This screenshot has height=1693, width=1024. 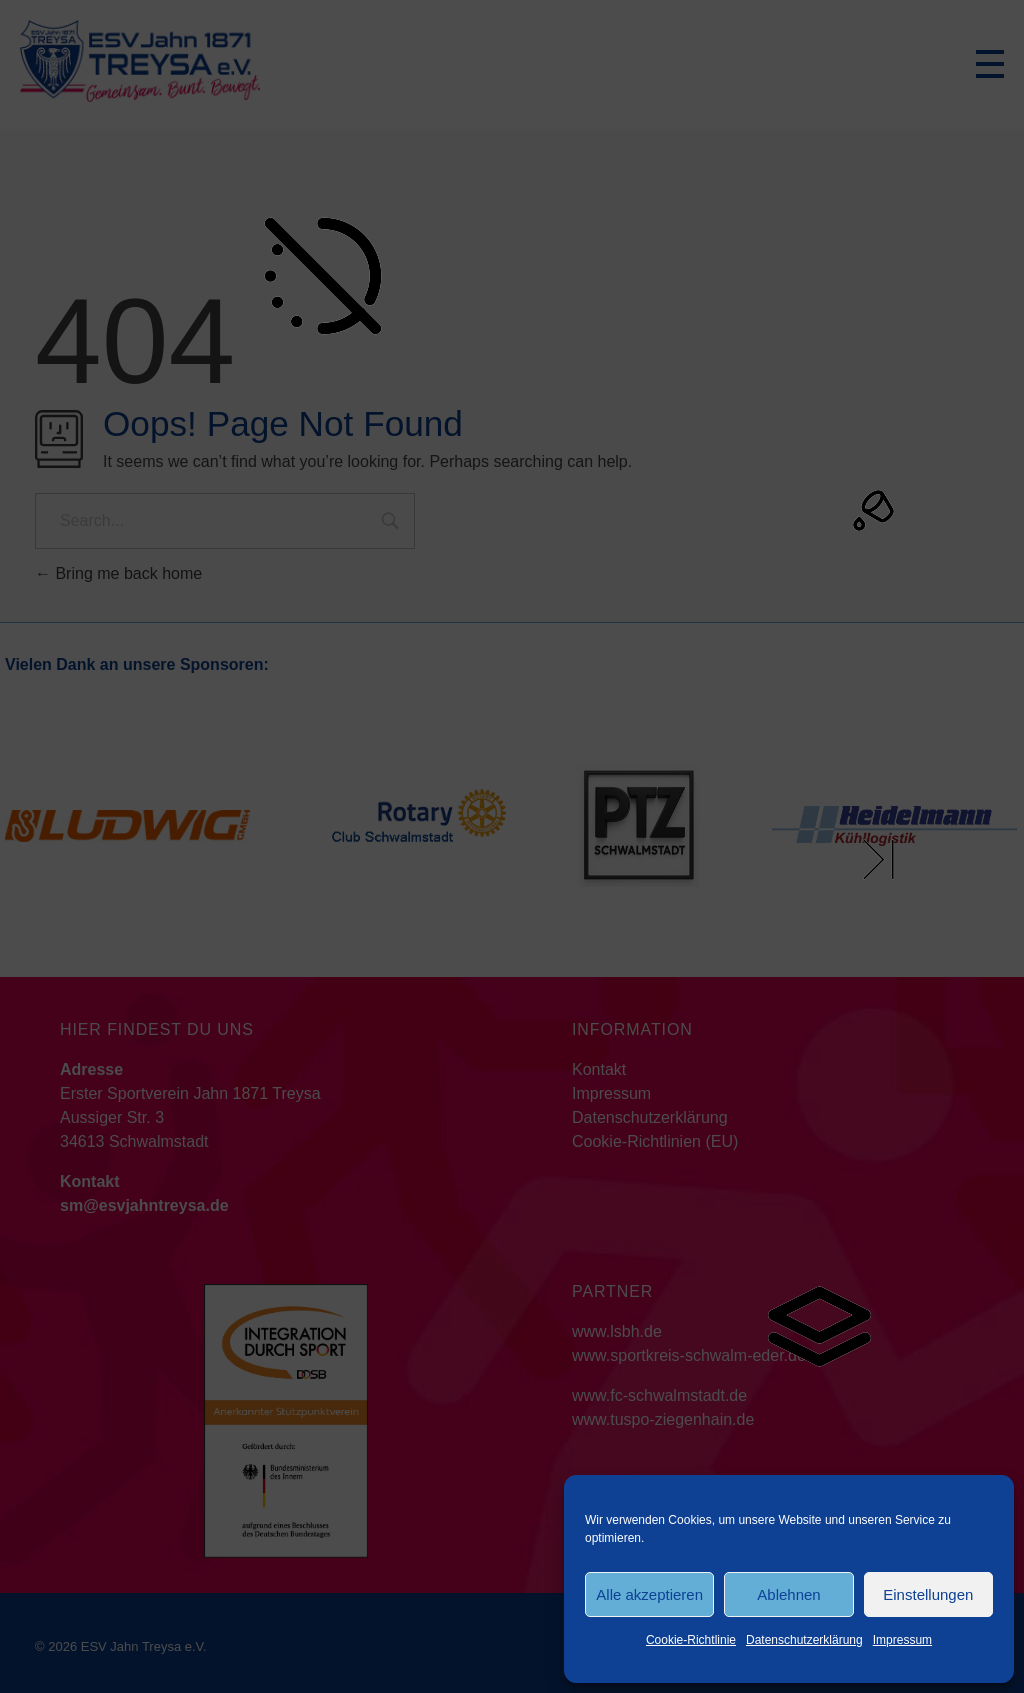 I want to click on select a fill color, so click(x=873, y=510).